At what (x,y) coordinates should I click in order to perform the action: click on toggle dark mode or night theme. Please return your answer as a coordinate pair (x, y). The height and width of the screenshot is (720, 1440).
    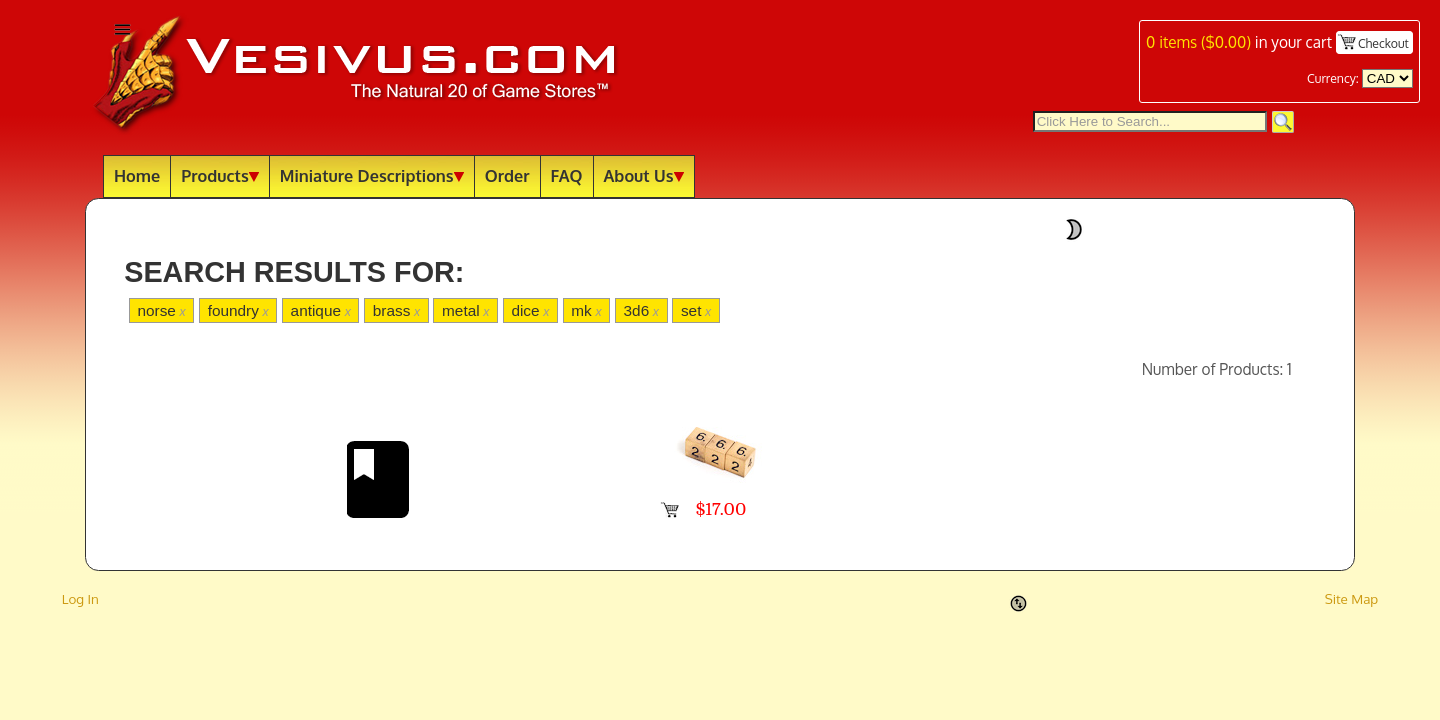
    Looking at the image, I should click on (1073, 229).